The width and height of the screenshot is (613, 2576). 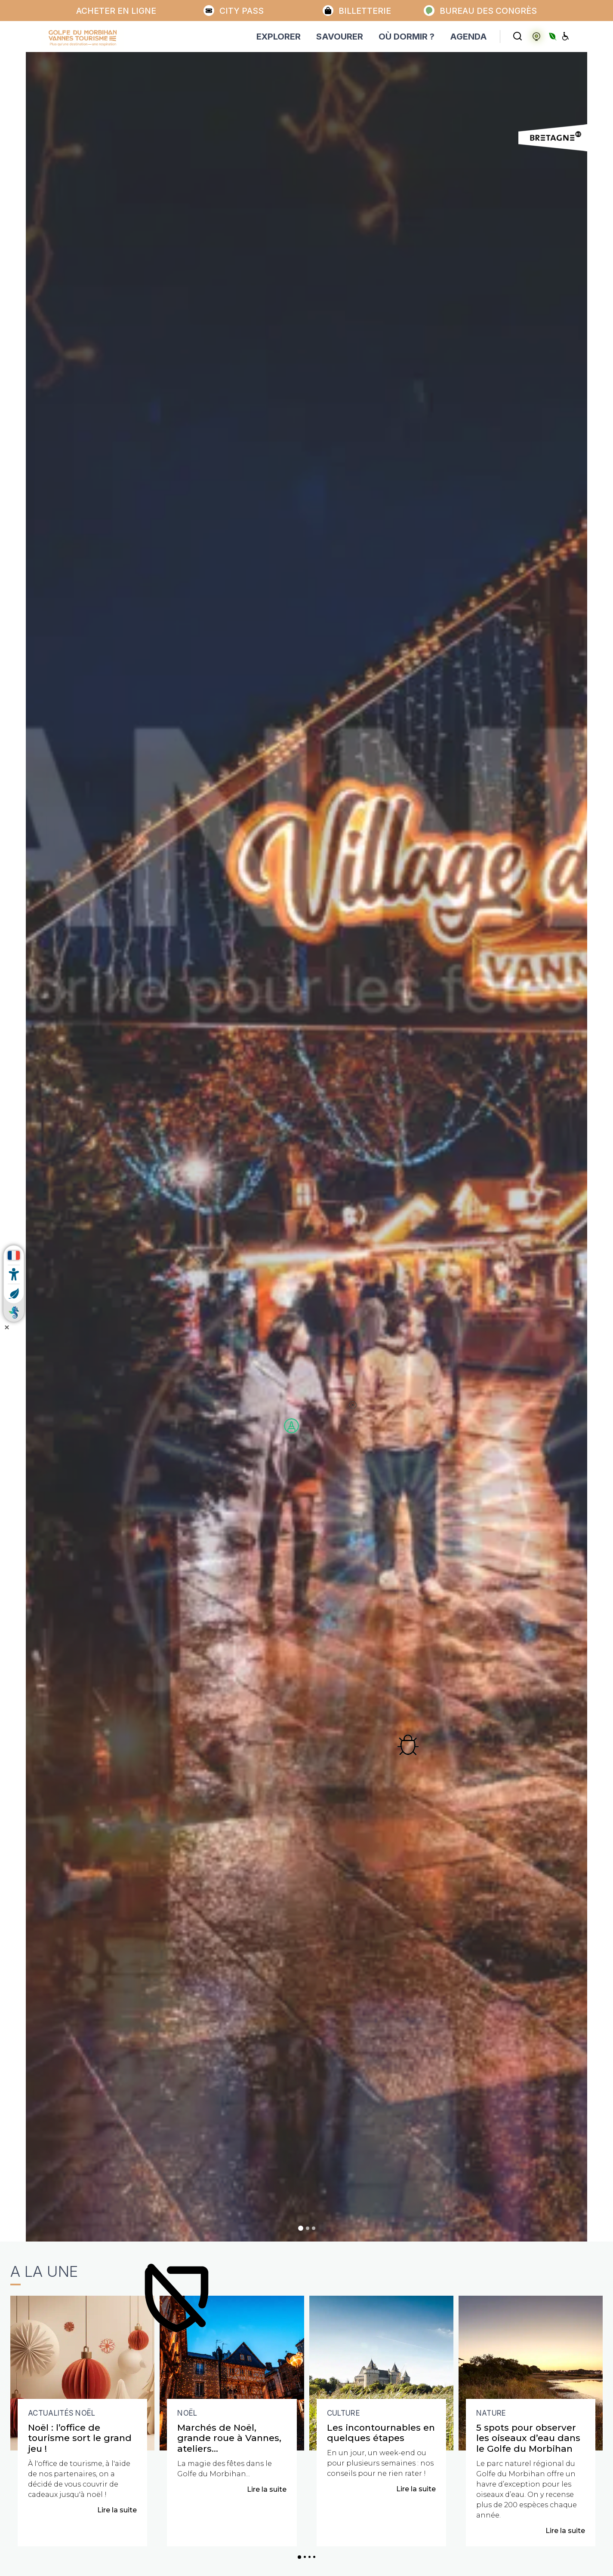 What do you see at coordinates (176, 2295) in the screenshot?
I see `security or protection is disabled` at bounding box center [176, 2295].